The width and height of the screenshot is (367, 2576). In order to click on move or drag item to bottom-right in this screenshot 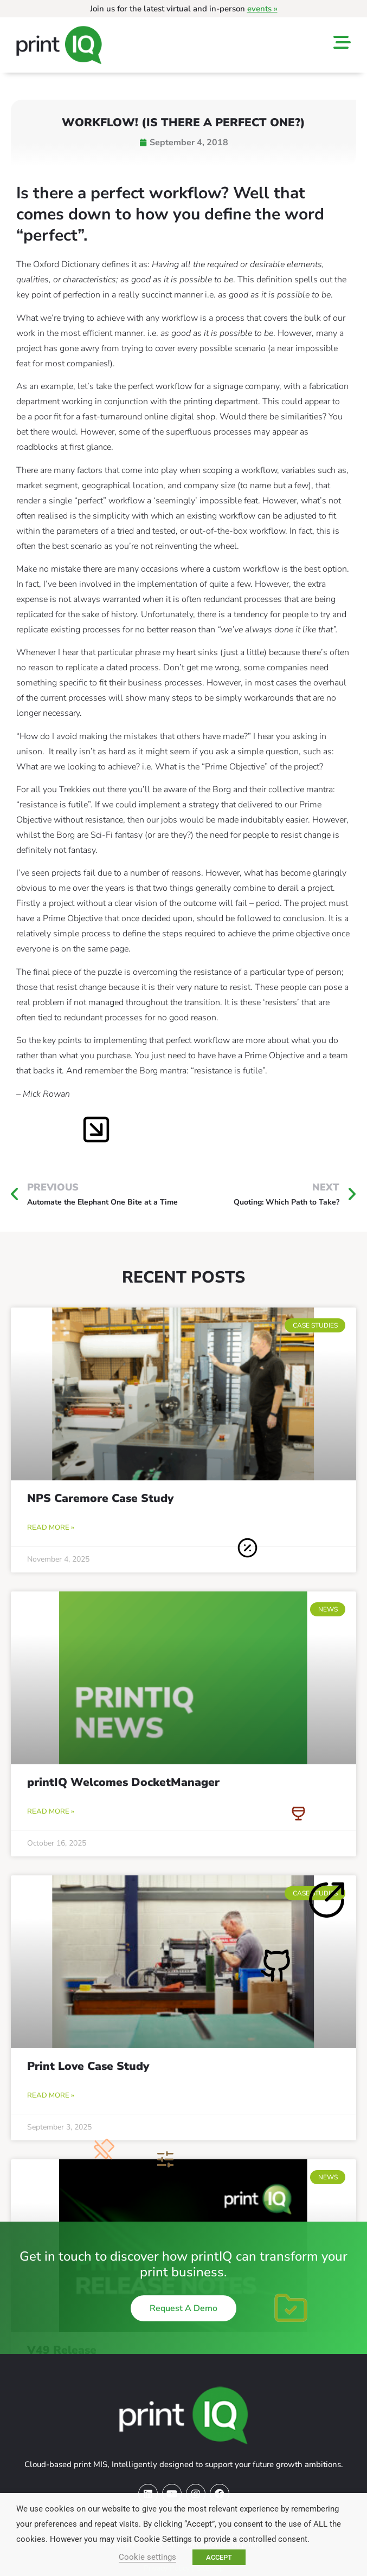, I will do `click(96, 1129)`.